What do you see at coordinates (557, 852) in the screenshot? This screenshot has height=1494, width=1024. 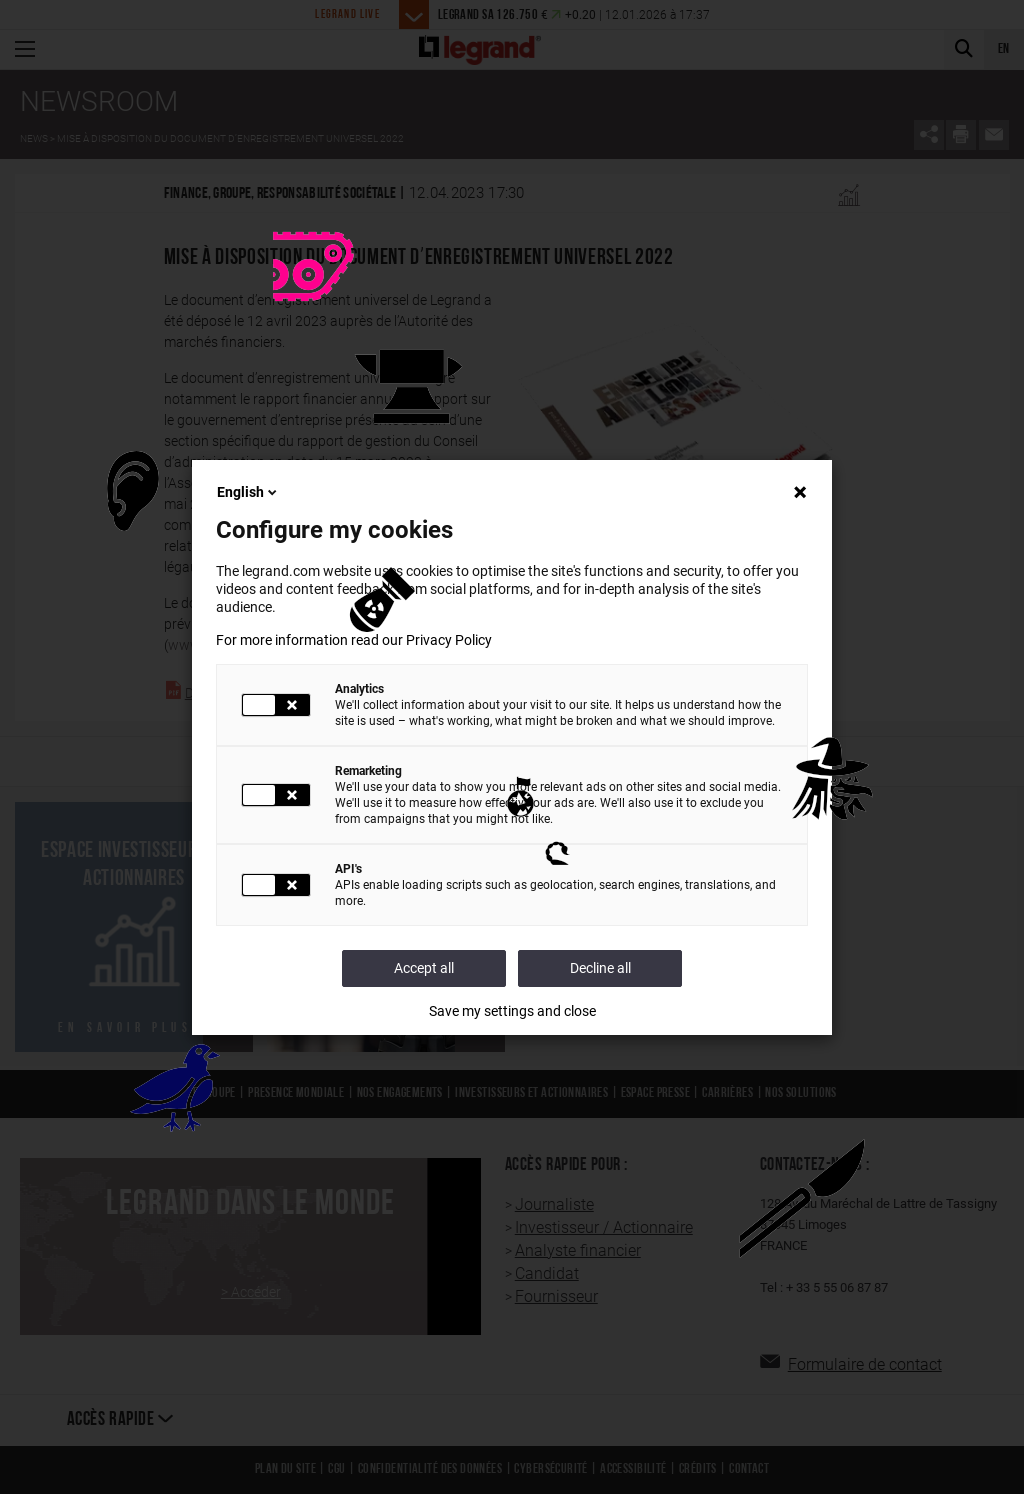 I see `scorpion creature or enemy type in a game` at bounding box center [557, 852].